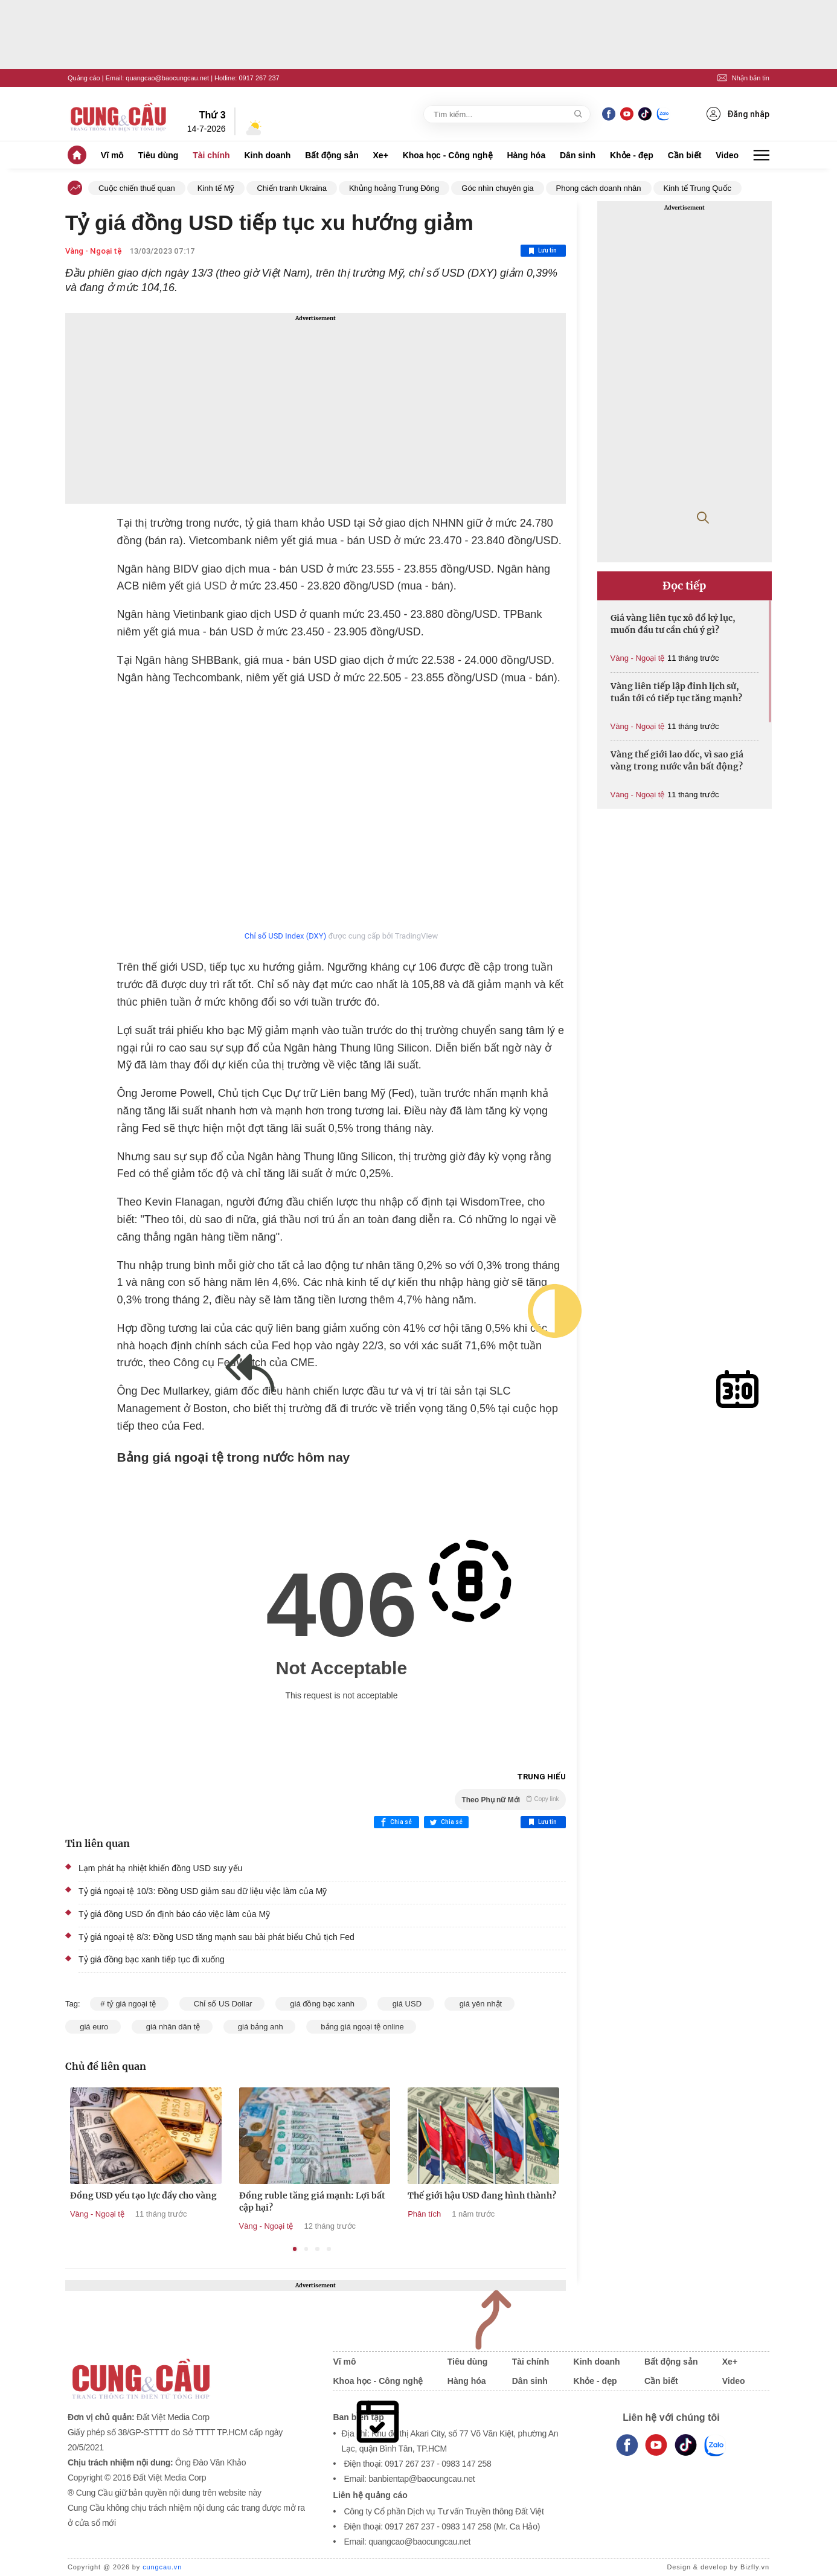 The width and height of the screenshot is (837, 2576). I want to click on step 8 in a multi-step process, so click(470, 1581).